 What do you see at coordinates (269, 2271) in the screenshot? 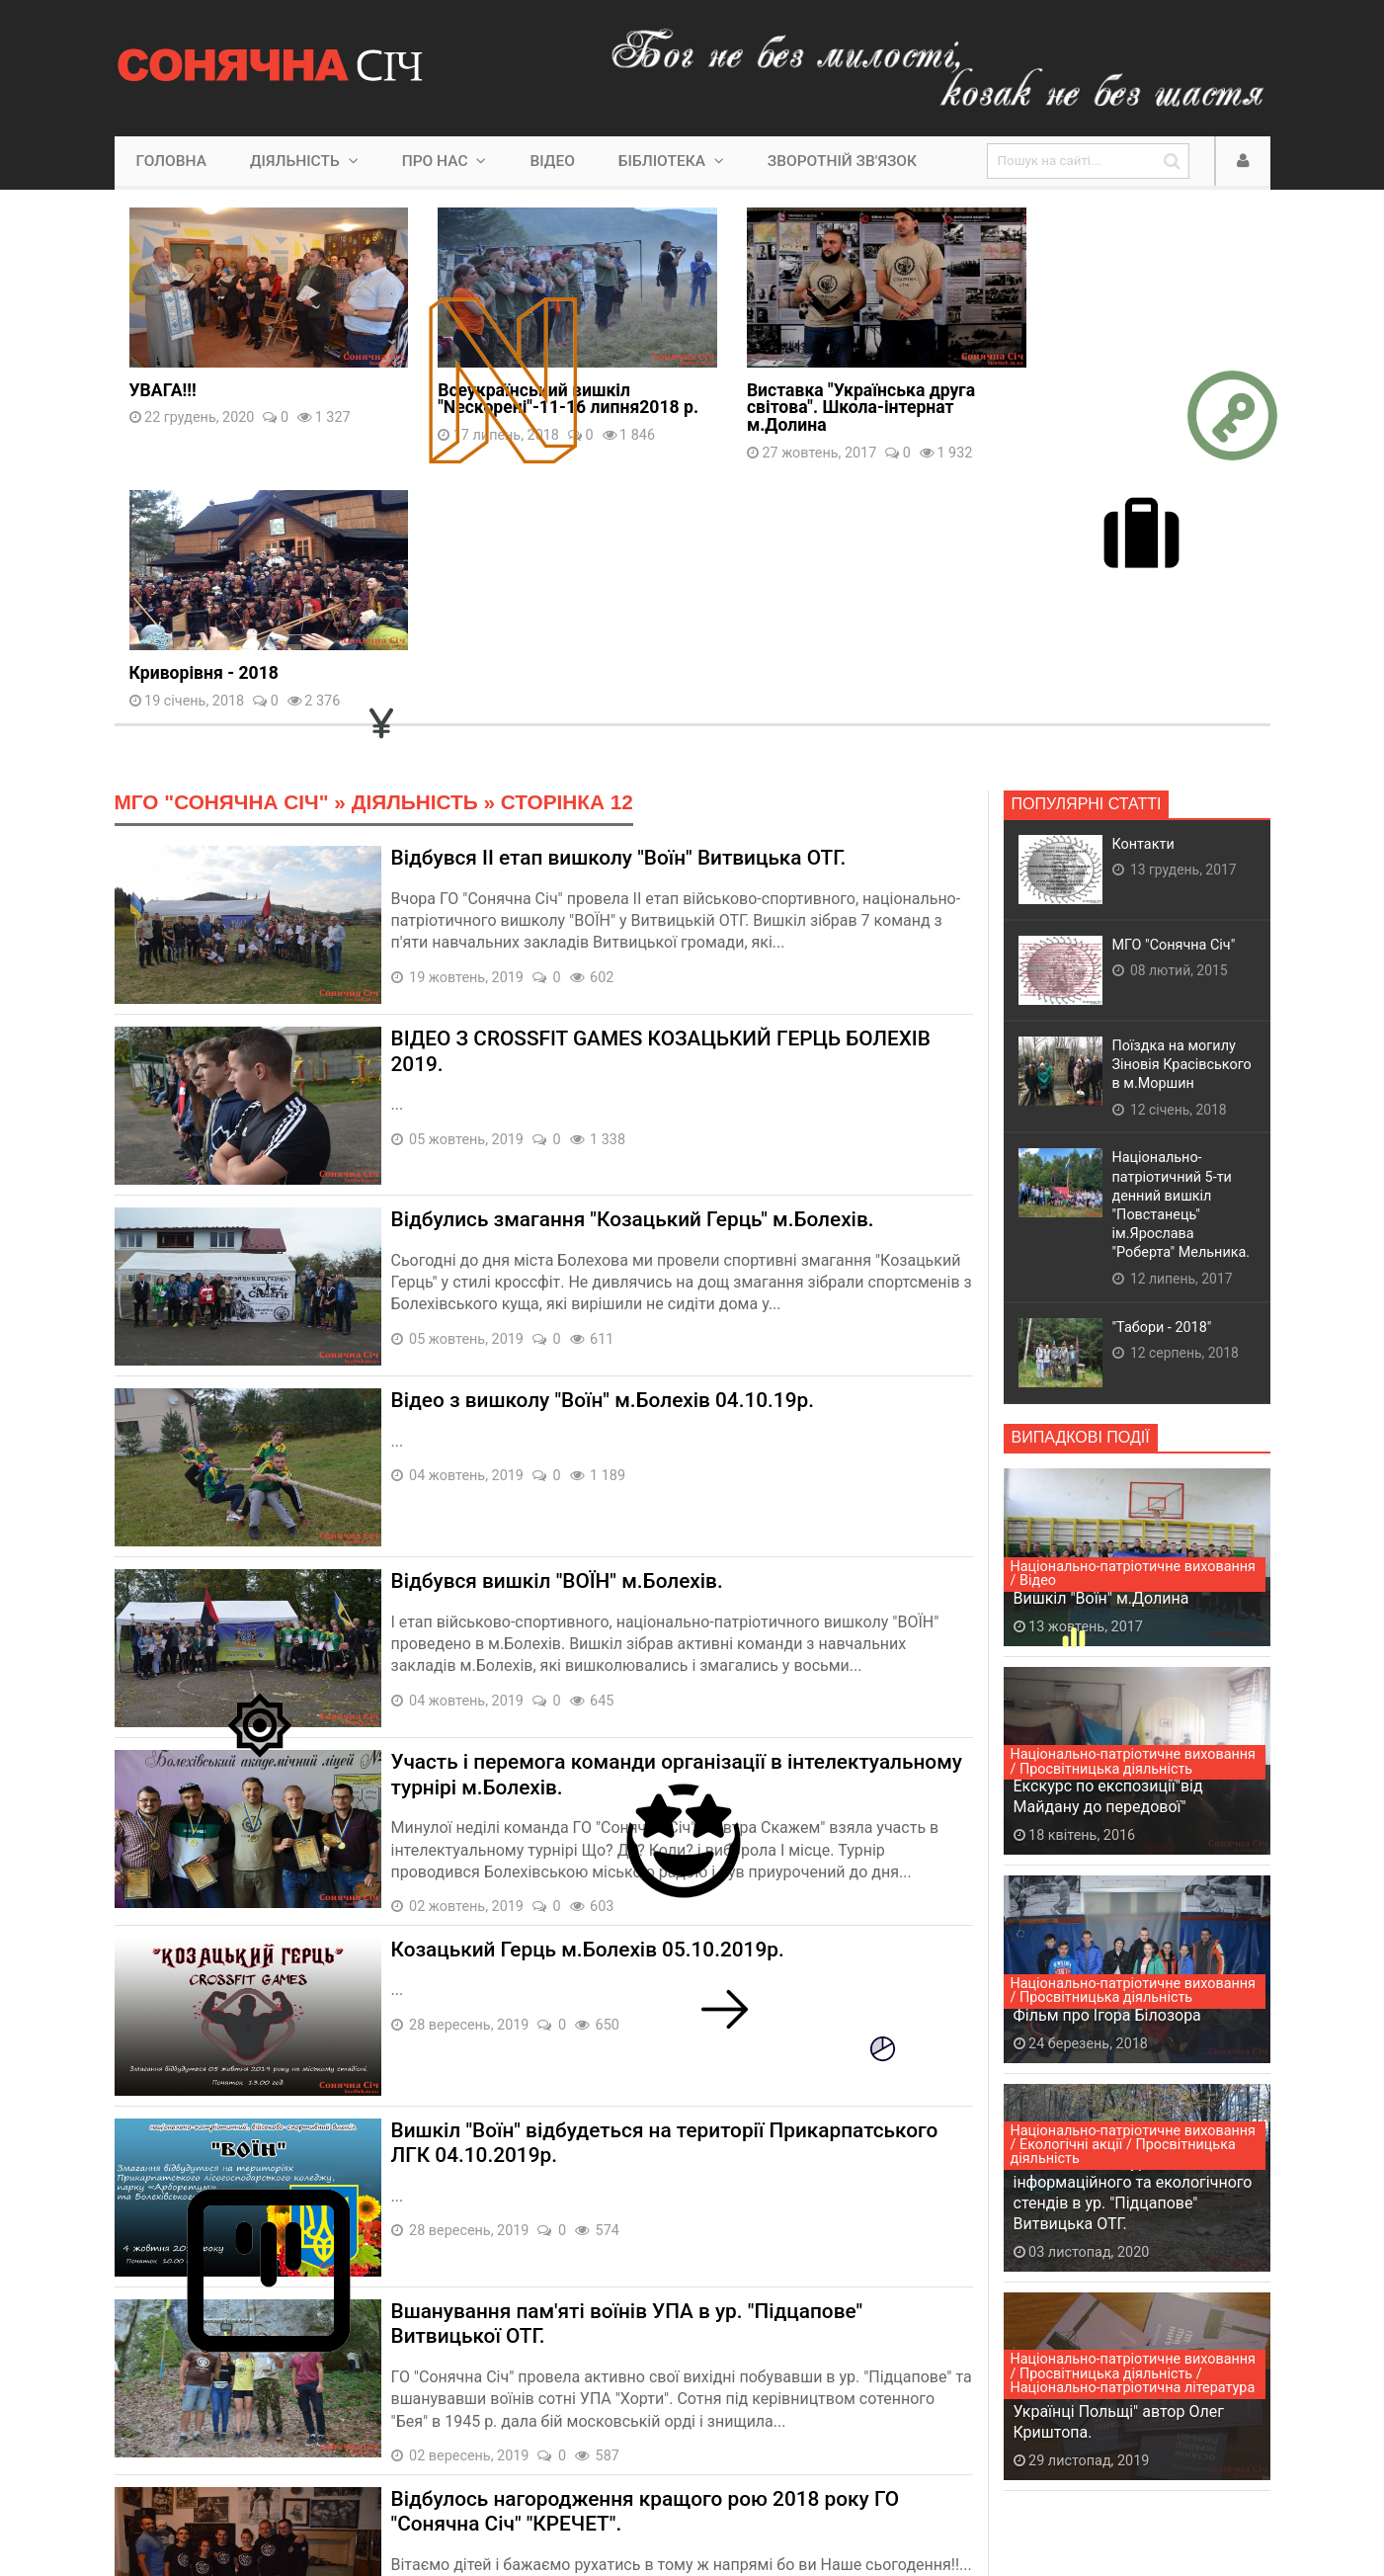
I see `align content to top center of container` at bounding box center [269, 2271].